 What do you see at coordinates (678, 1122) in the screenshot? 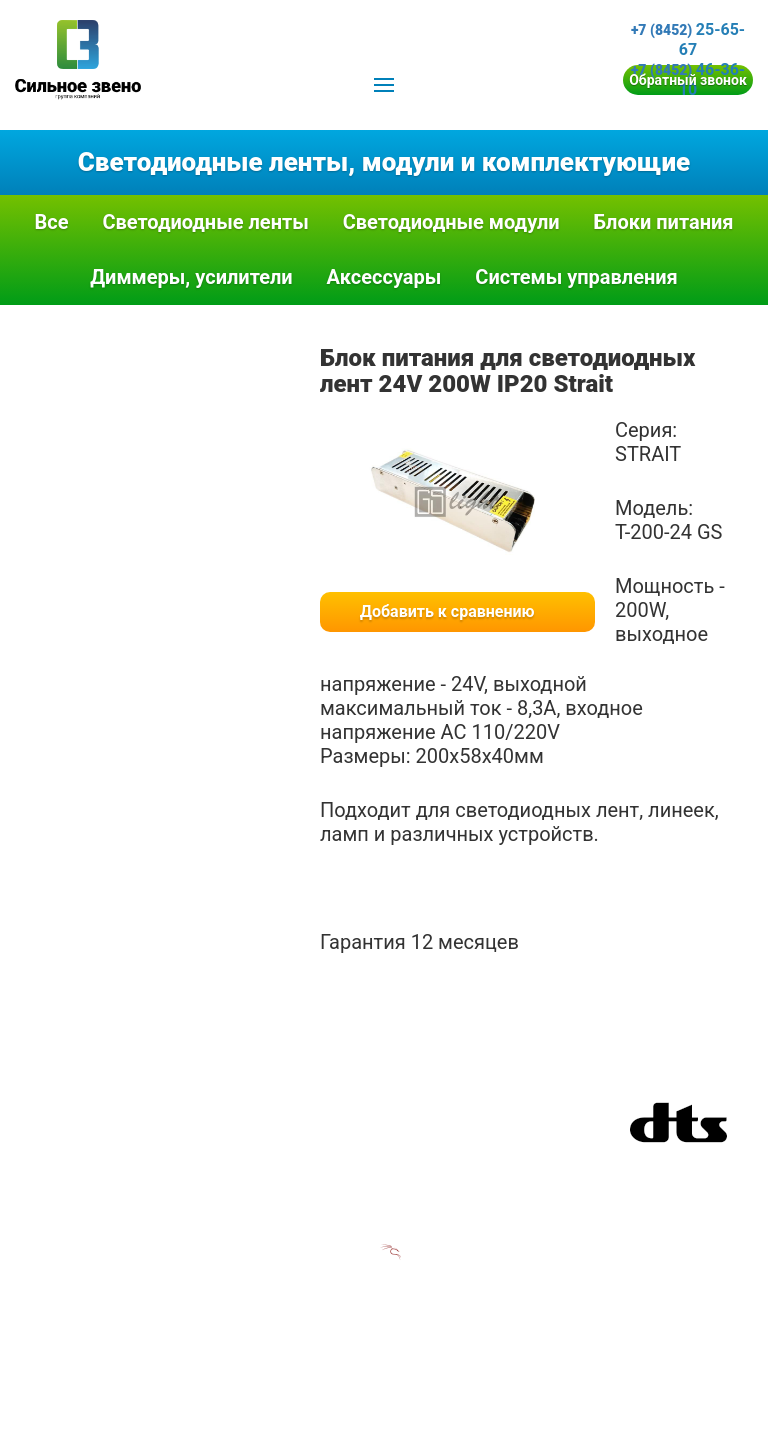
I see `dts audio technology logo` at bounding box center [678, 1122].